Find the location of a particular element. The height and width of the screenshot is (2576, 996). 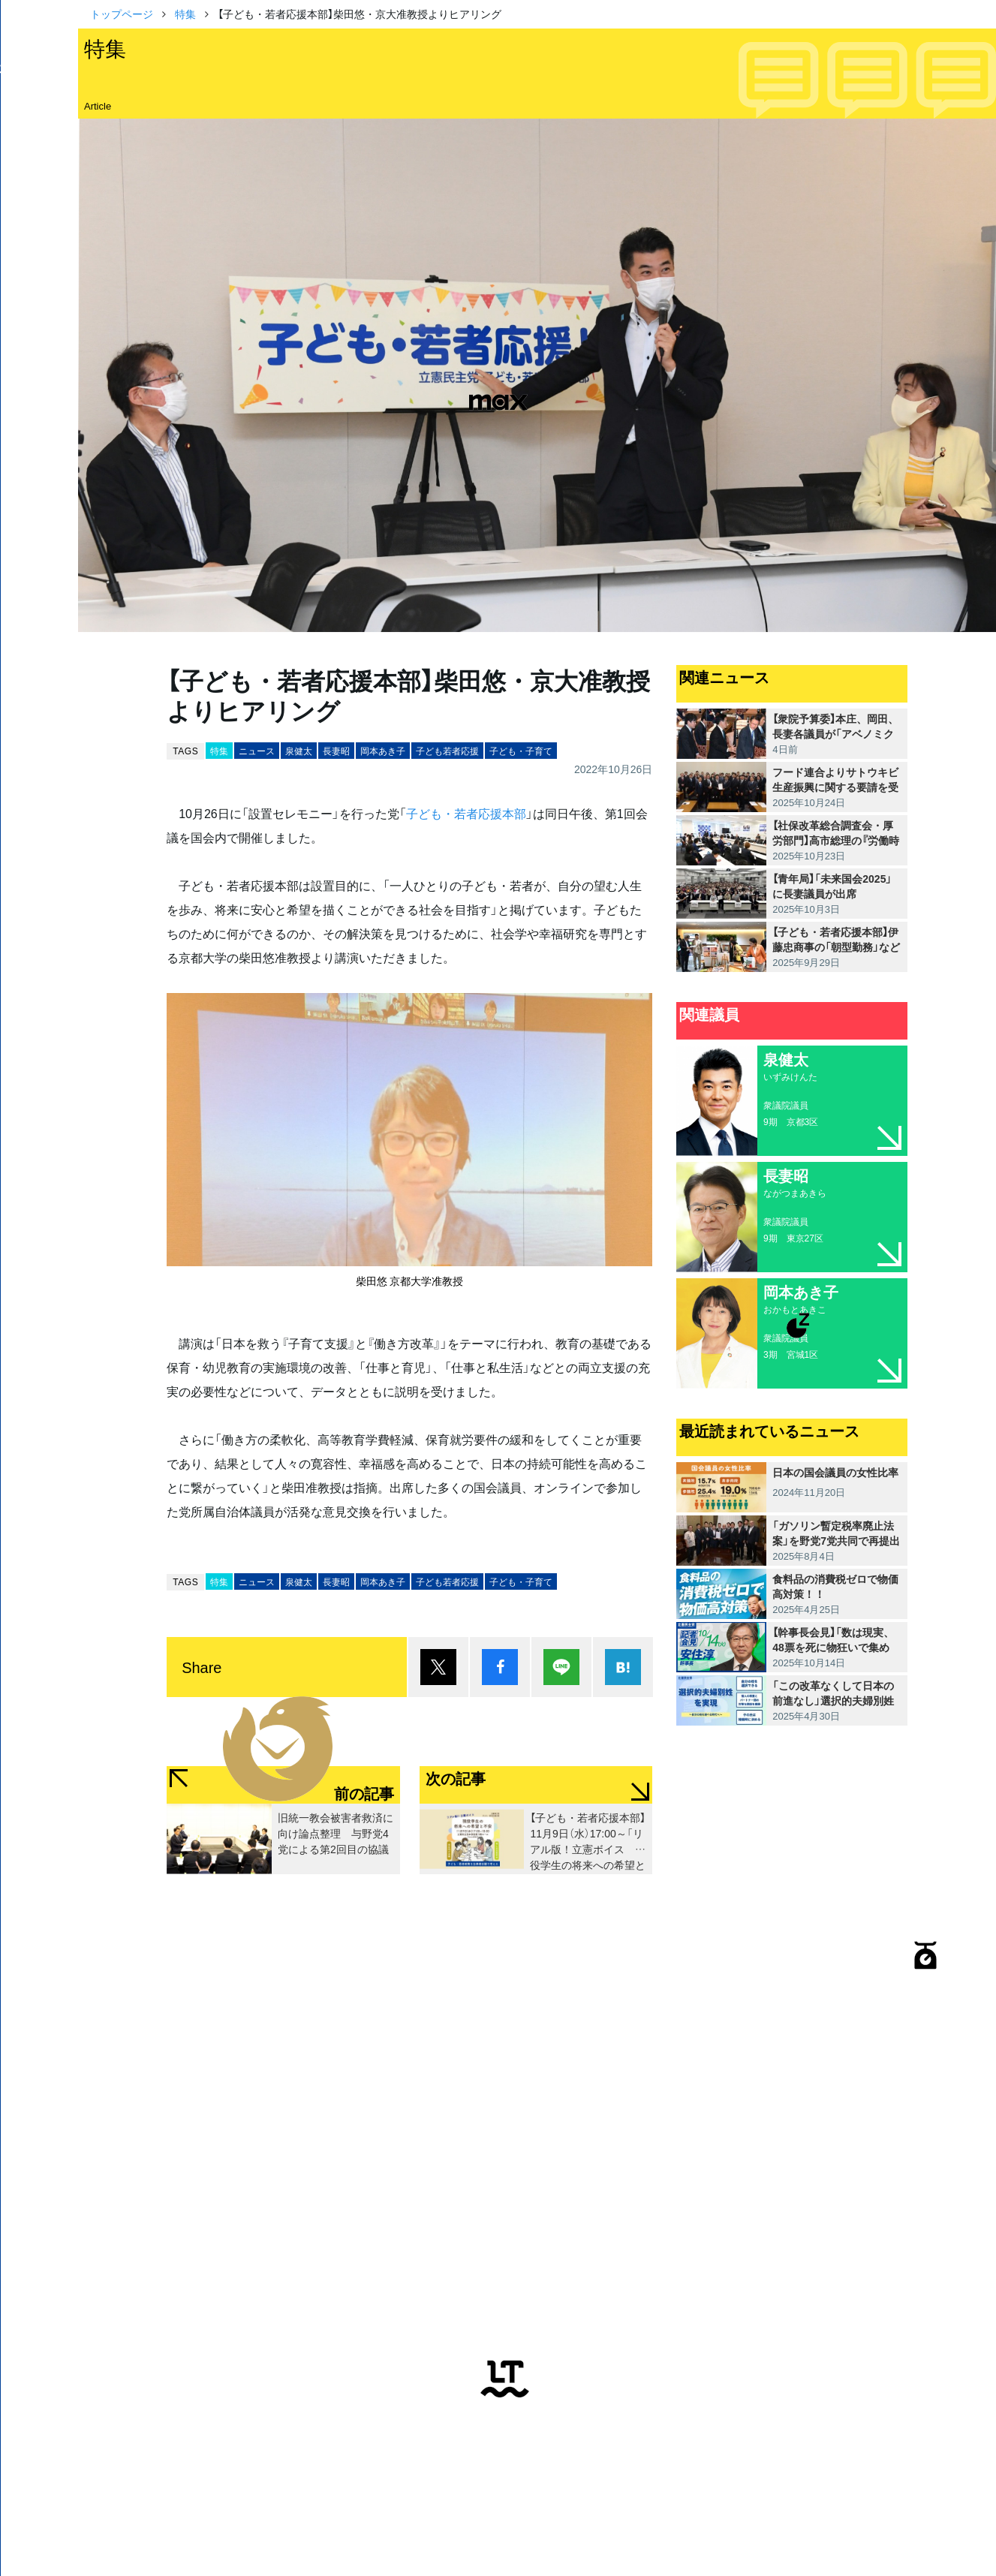

open LanguageTool grammar and spell checker is located at coordinates (504, 2379).